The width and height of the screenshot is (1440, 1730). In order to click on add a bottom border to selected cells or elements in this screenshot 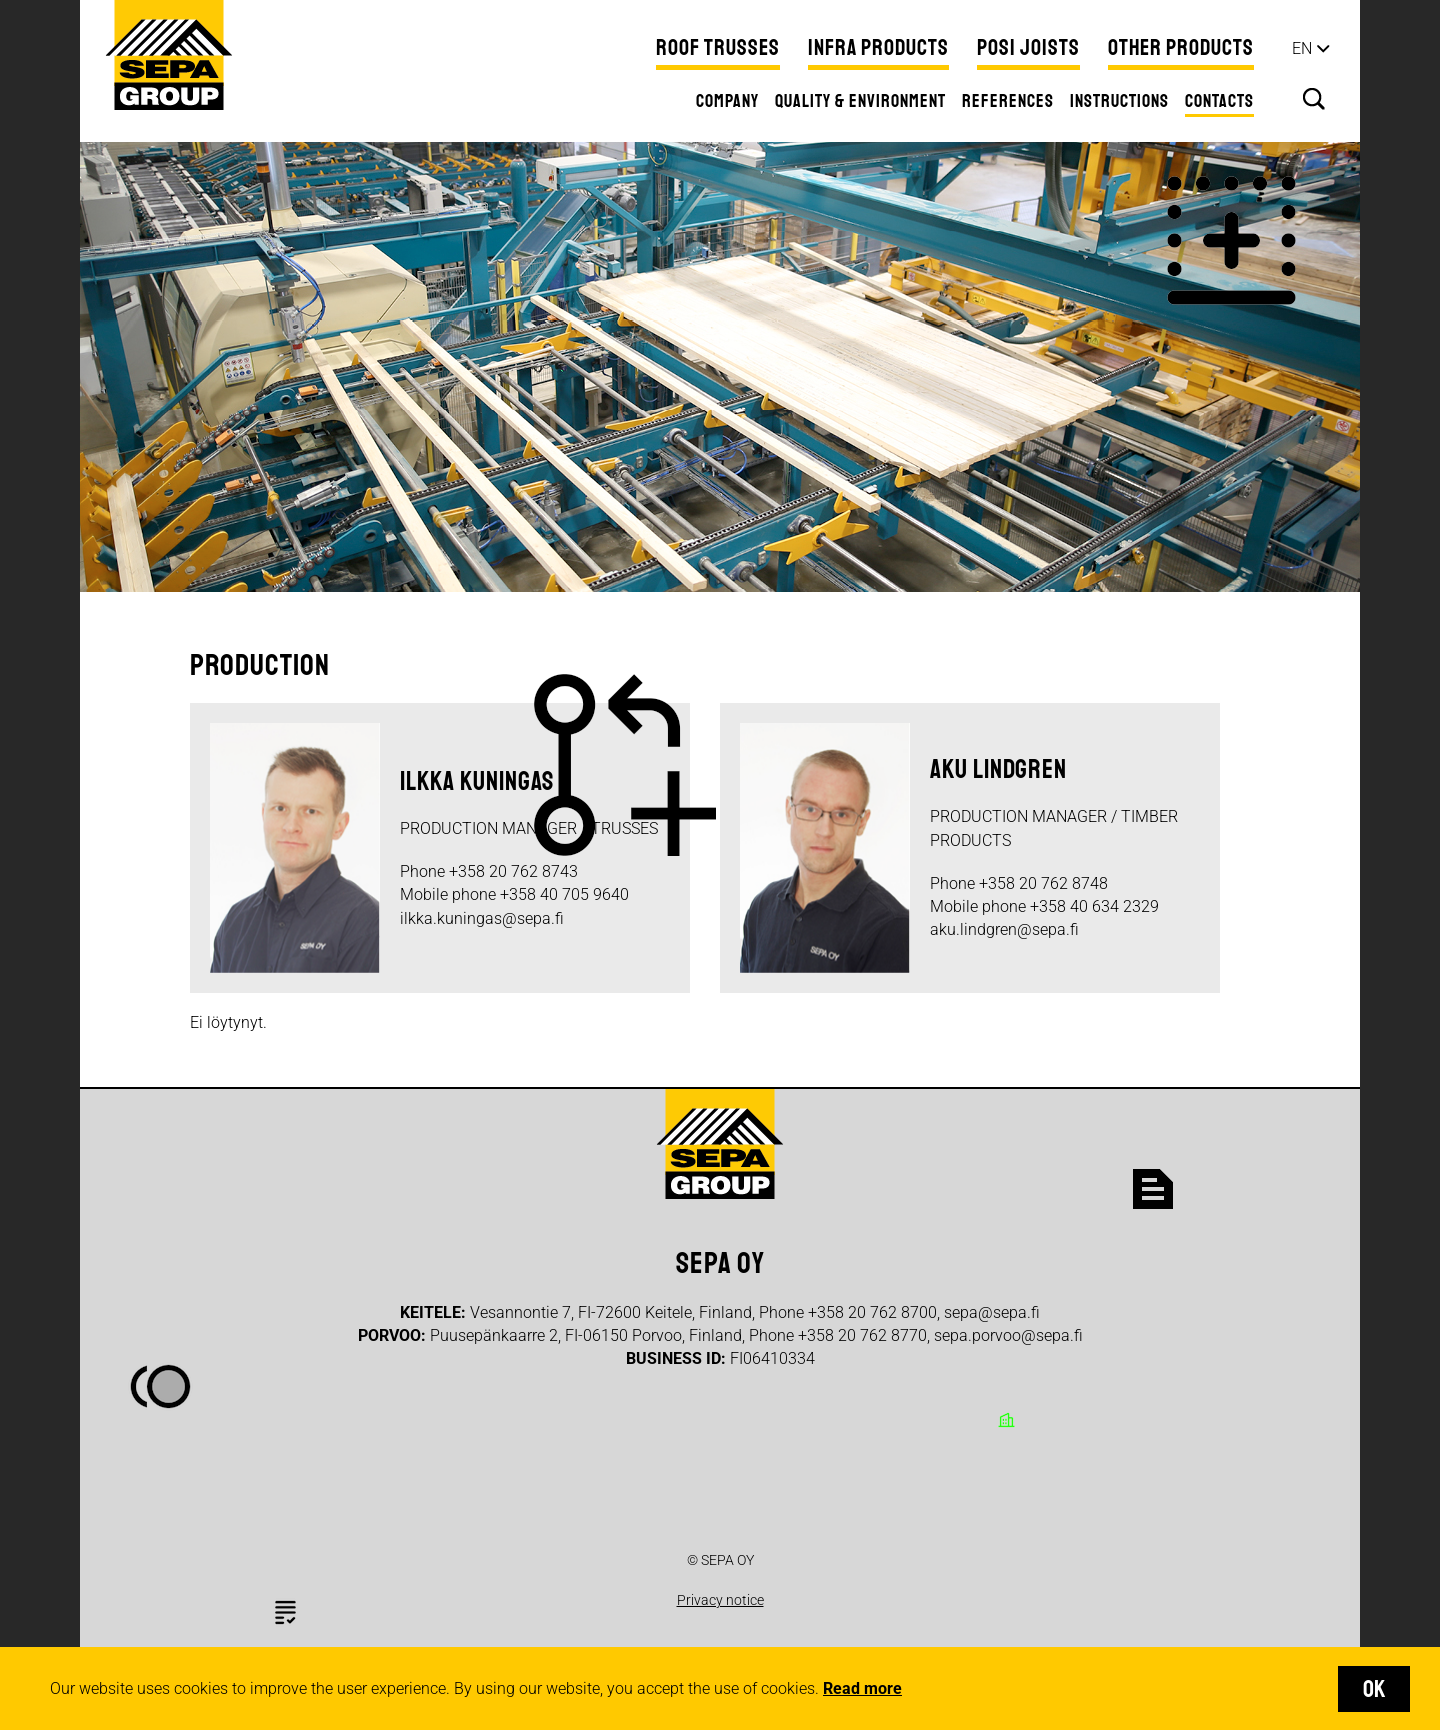, I will do `click(1231, 240)`.